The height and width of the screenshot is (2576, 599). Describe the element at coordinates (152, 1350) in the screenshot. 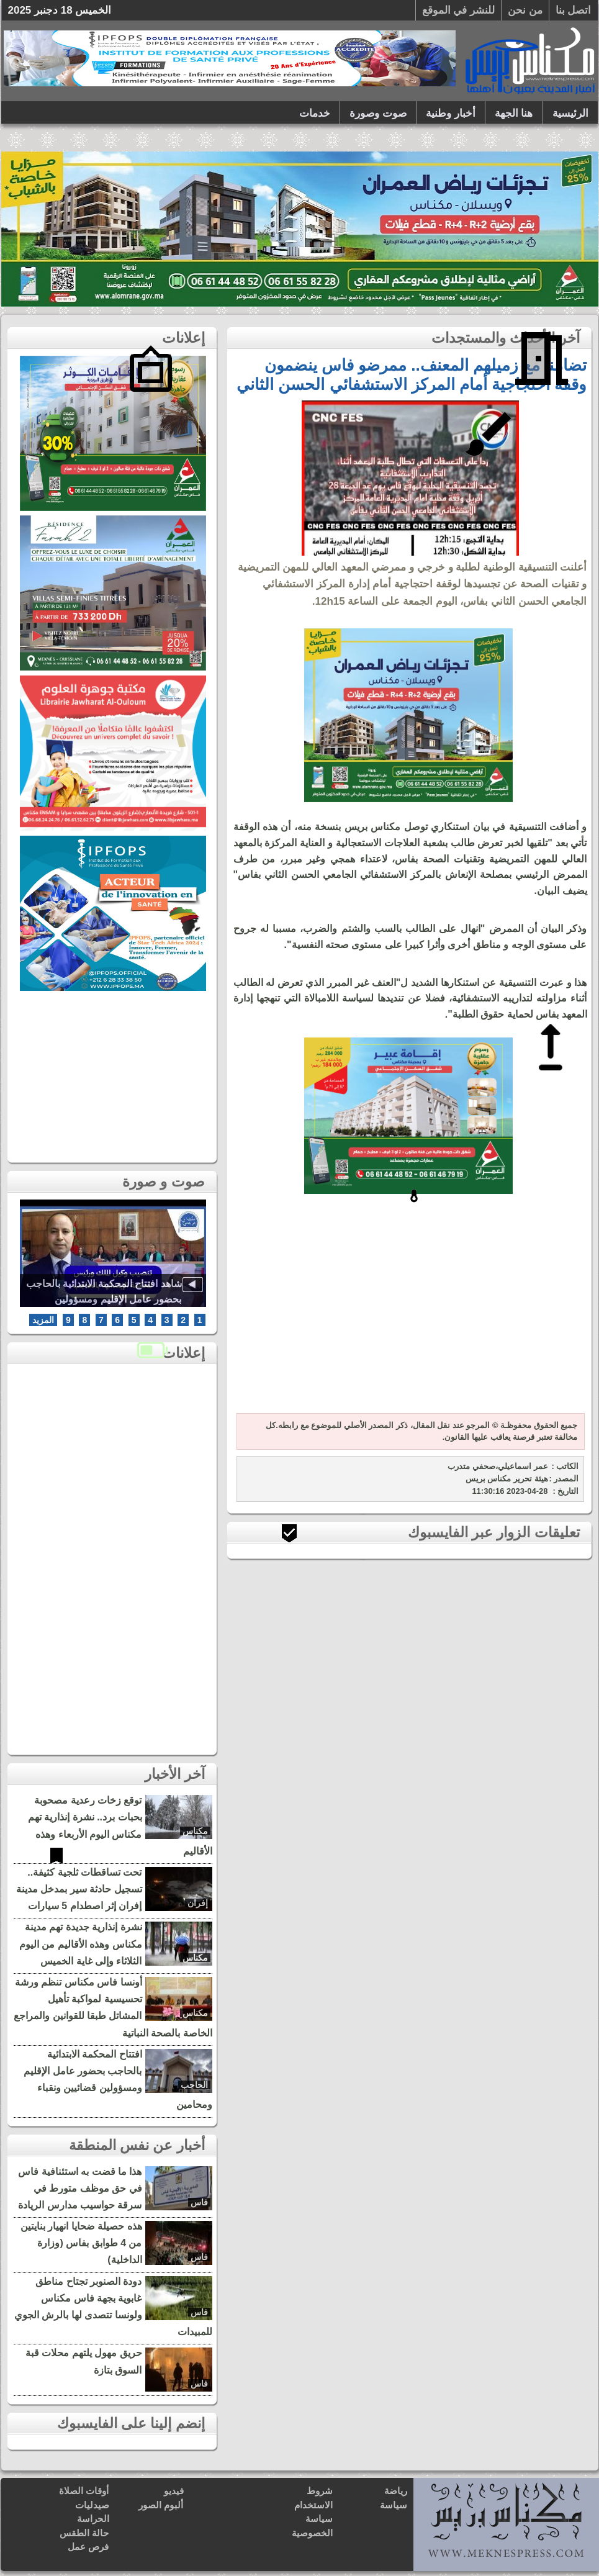

I see `indicates battery at 50% charge level` at that location.